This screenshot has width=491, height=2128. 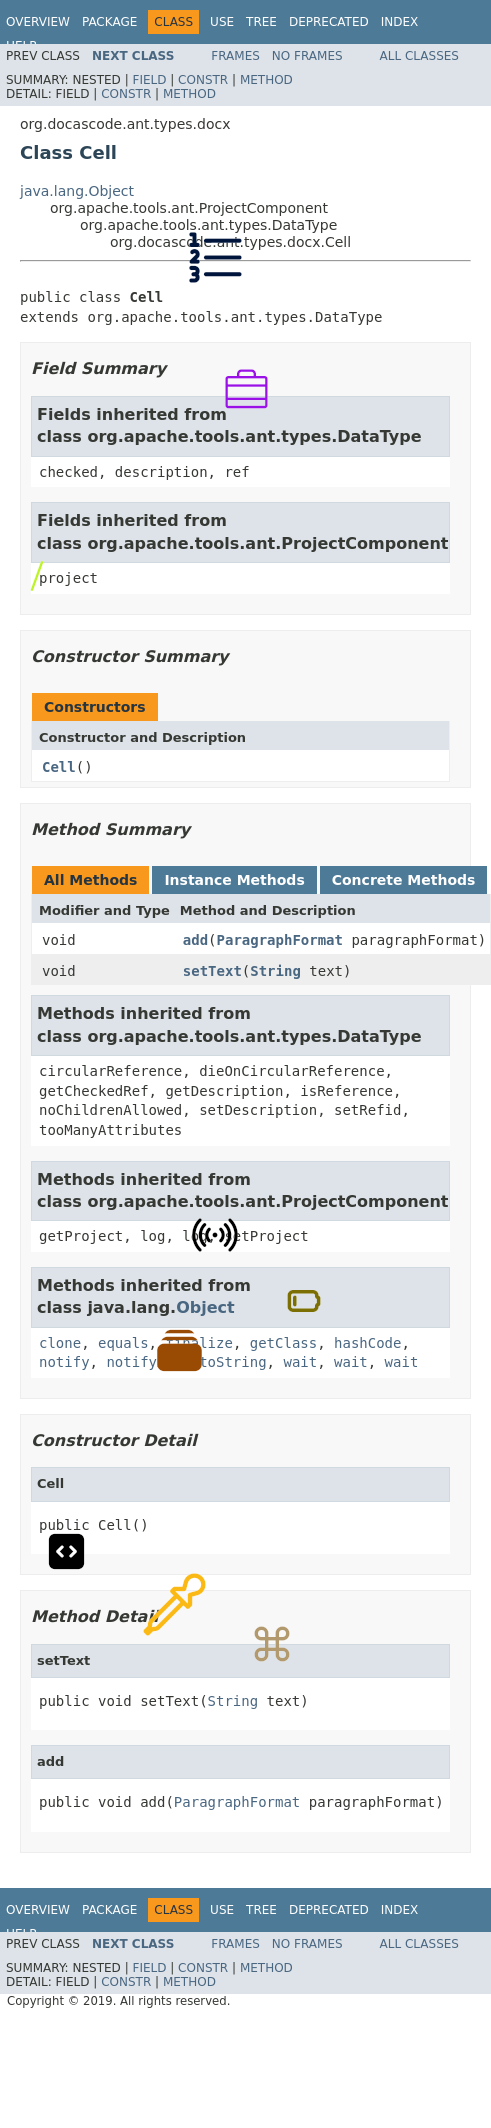 I want to click on indicates wireless signal strength, so click(x=215, y=1235).